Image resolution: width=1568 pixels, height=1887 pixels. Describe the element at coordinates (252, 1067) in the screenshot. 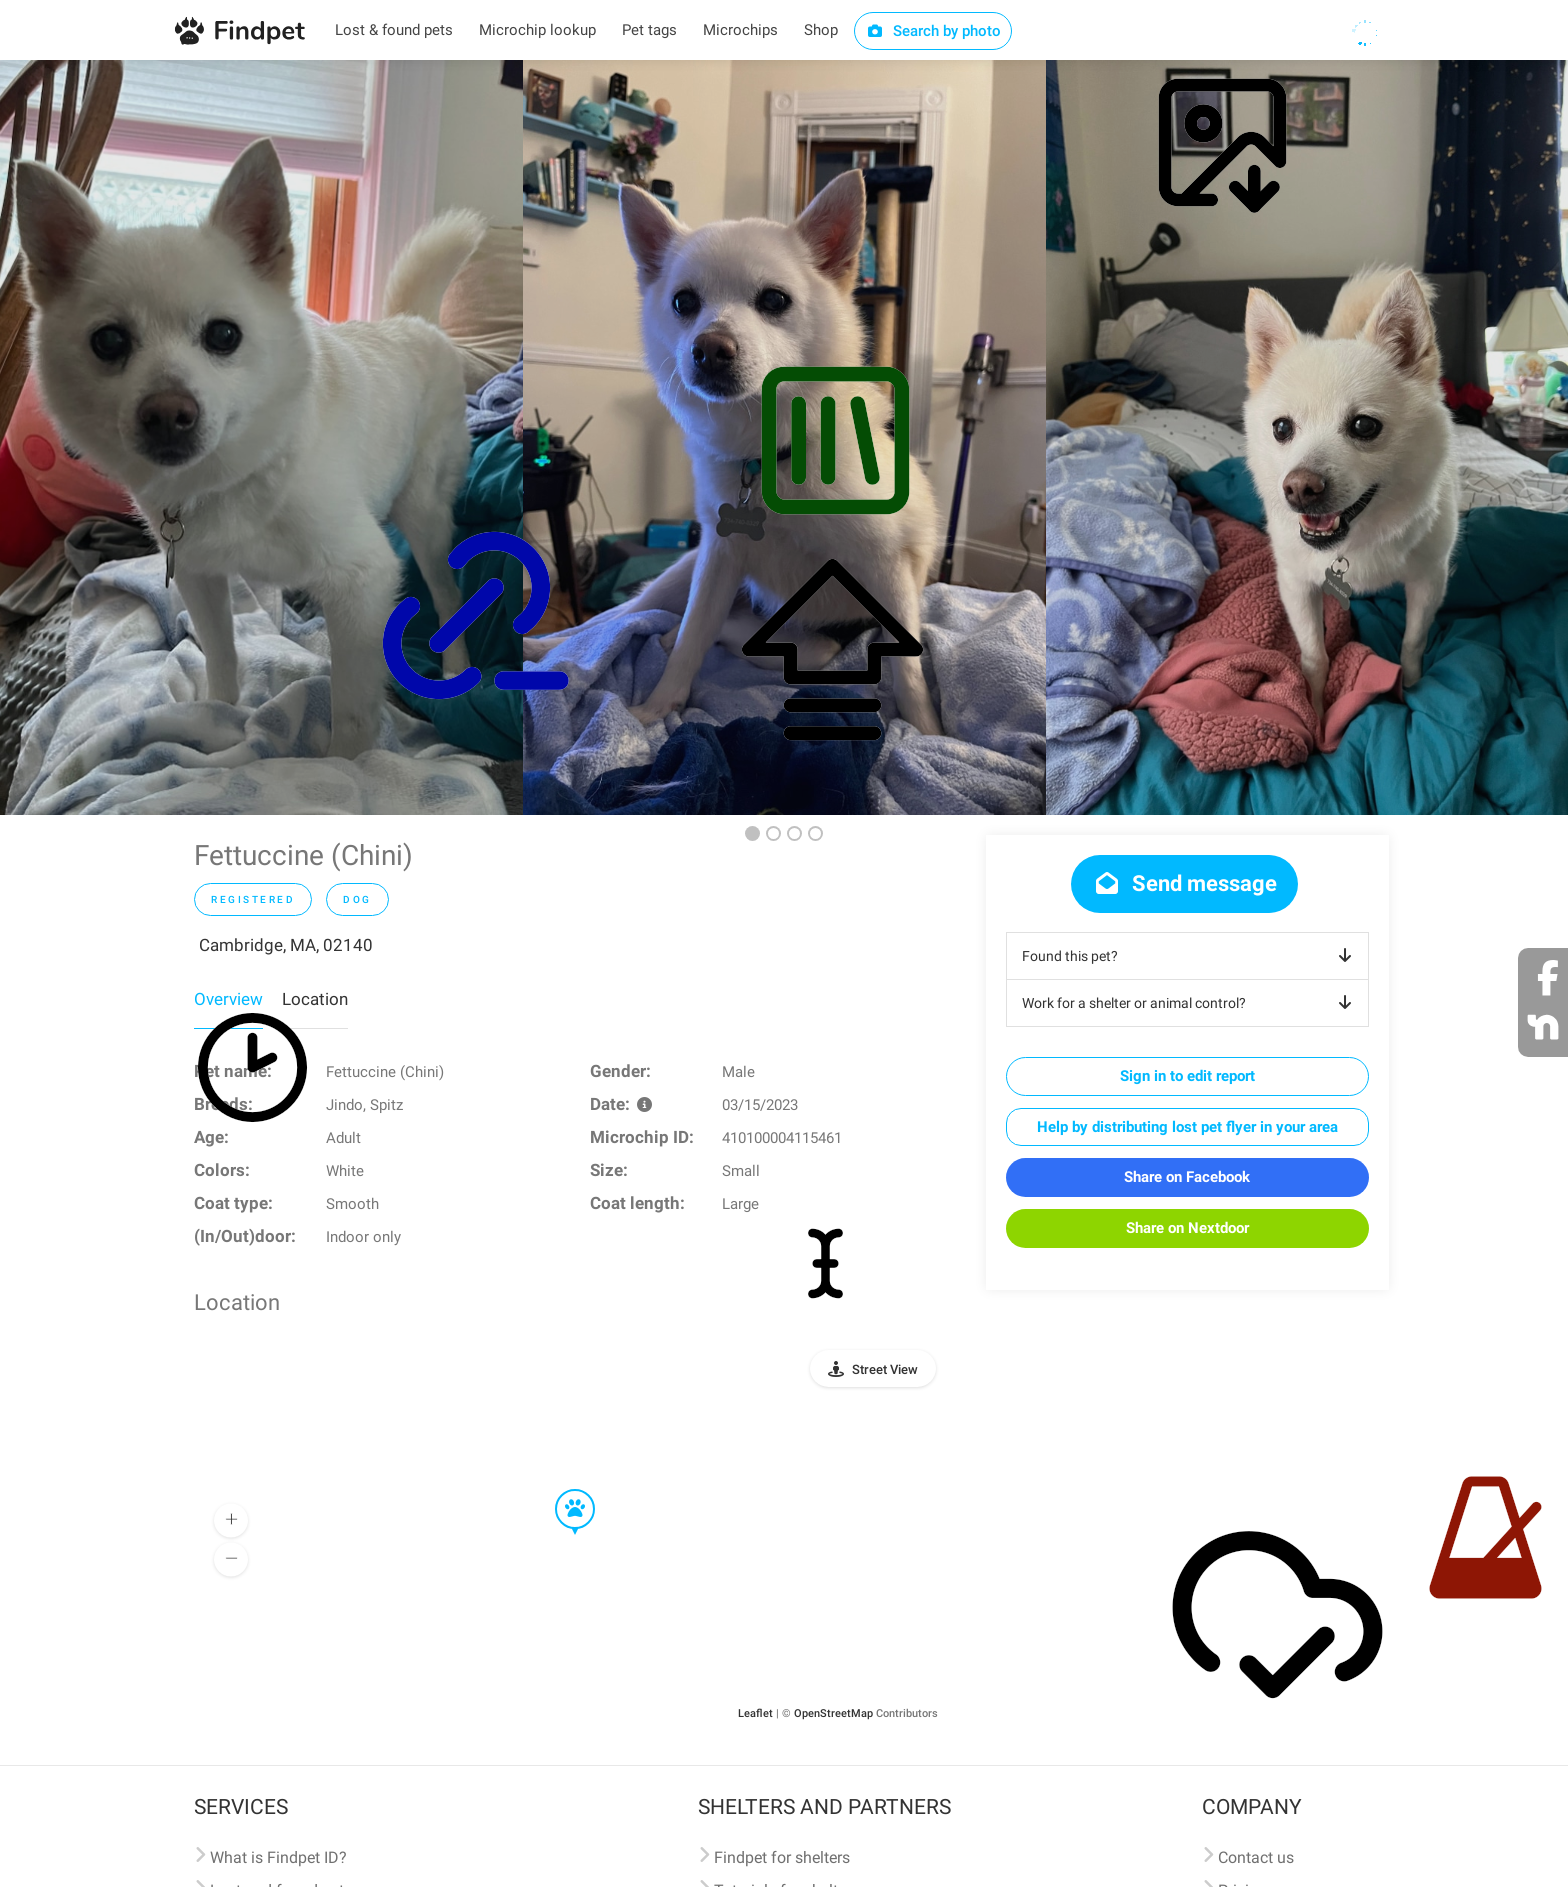

I see `view current time` at that location.